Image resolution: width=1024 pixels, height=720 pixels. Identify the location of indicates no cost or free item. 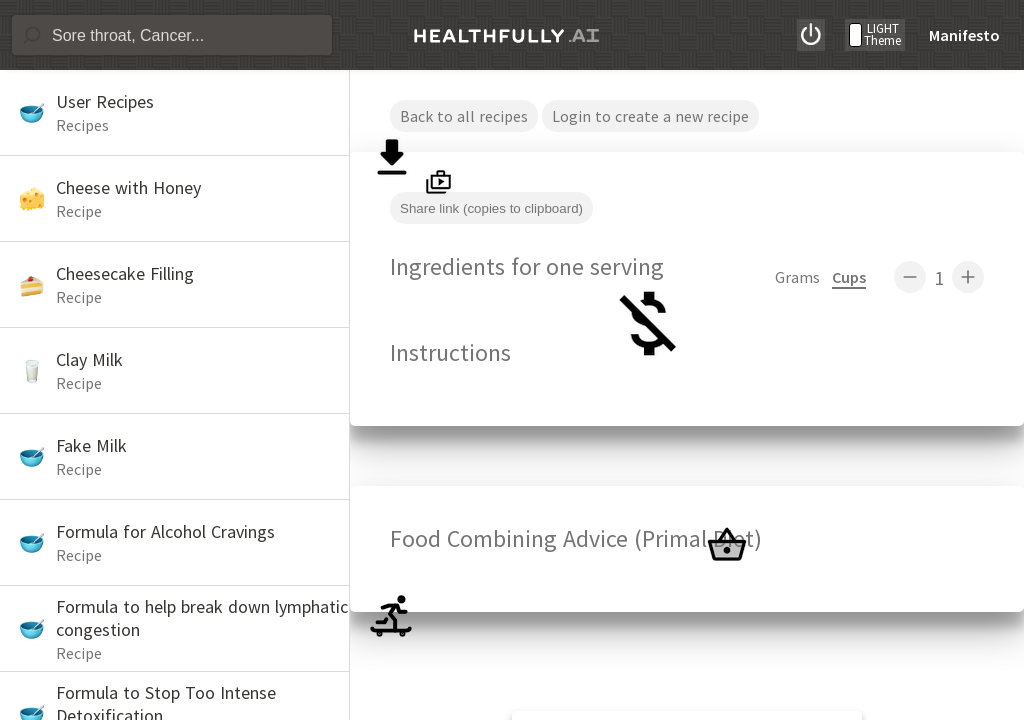
(647, 323).